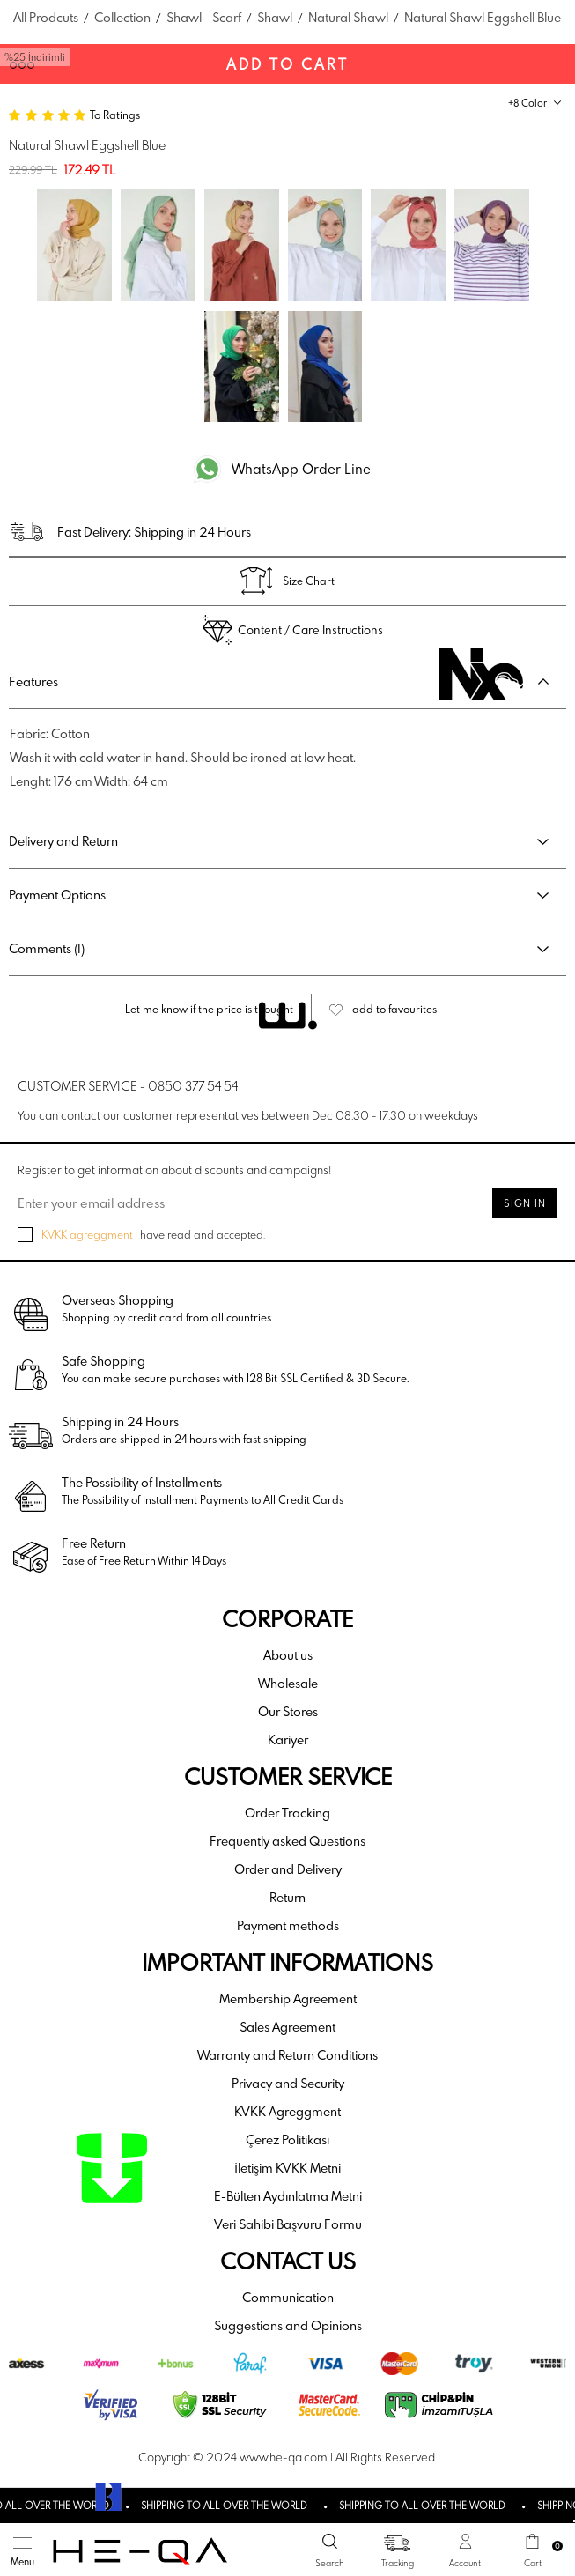 Image resolution: width=575 pixels, height=2576 pixels. I want to click on wagmi cryptocurrency/web3 library logo, so click(288, 1016).